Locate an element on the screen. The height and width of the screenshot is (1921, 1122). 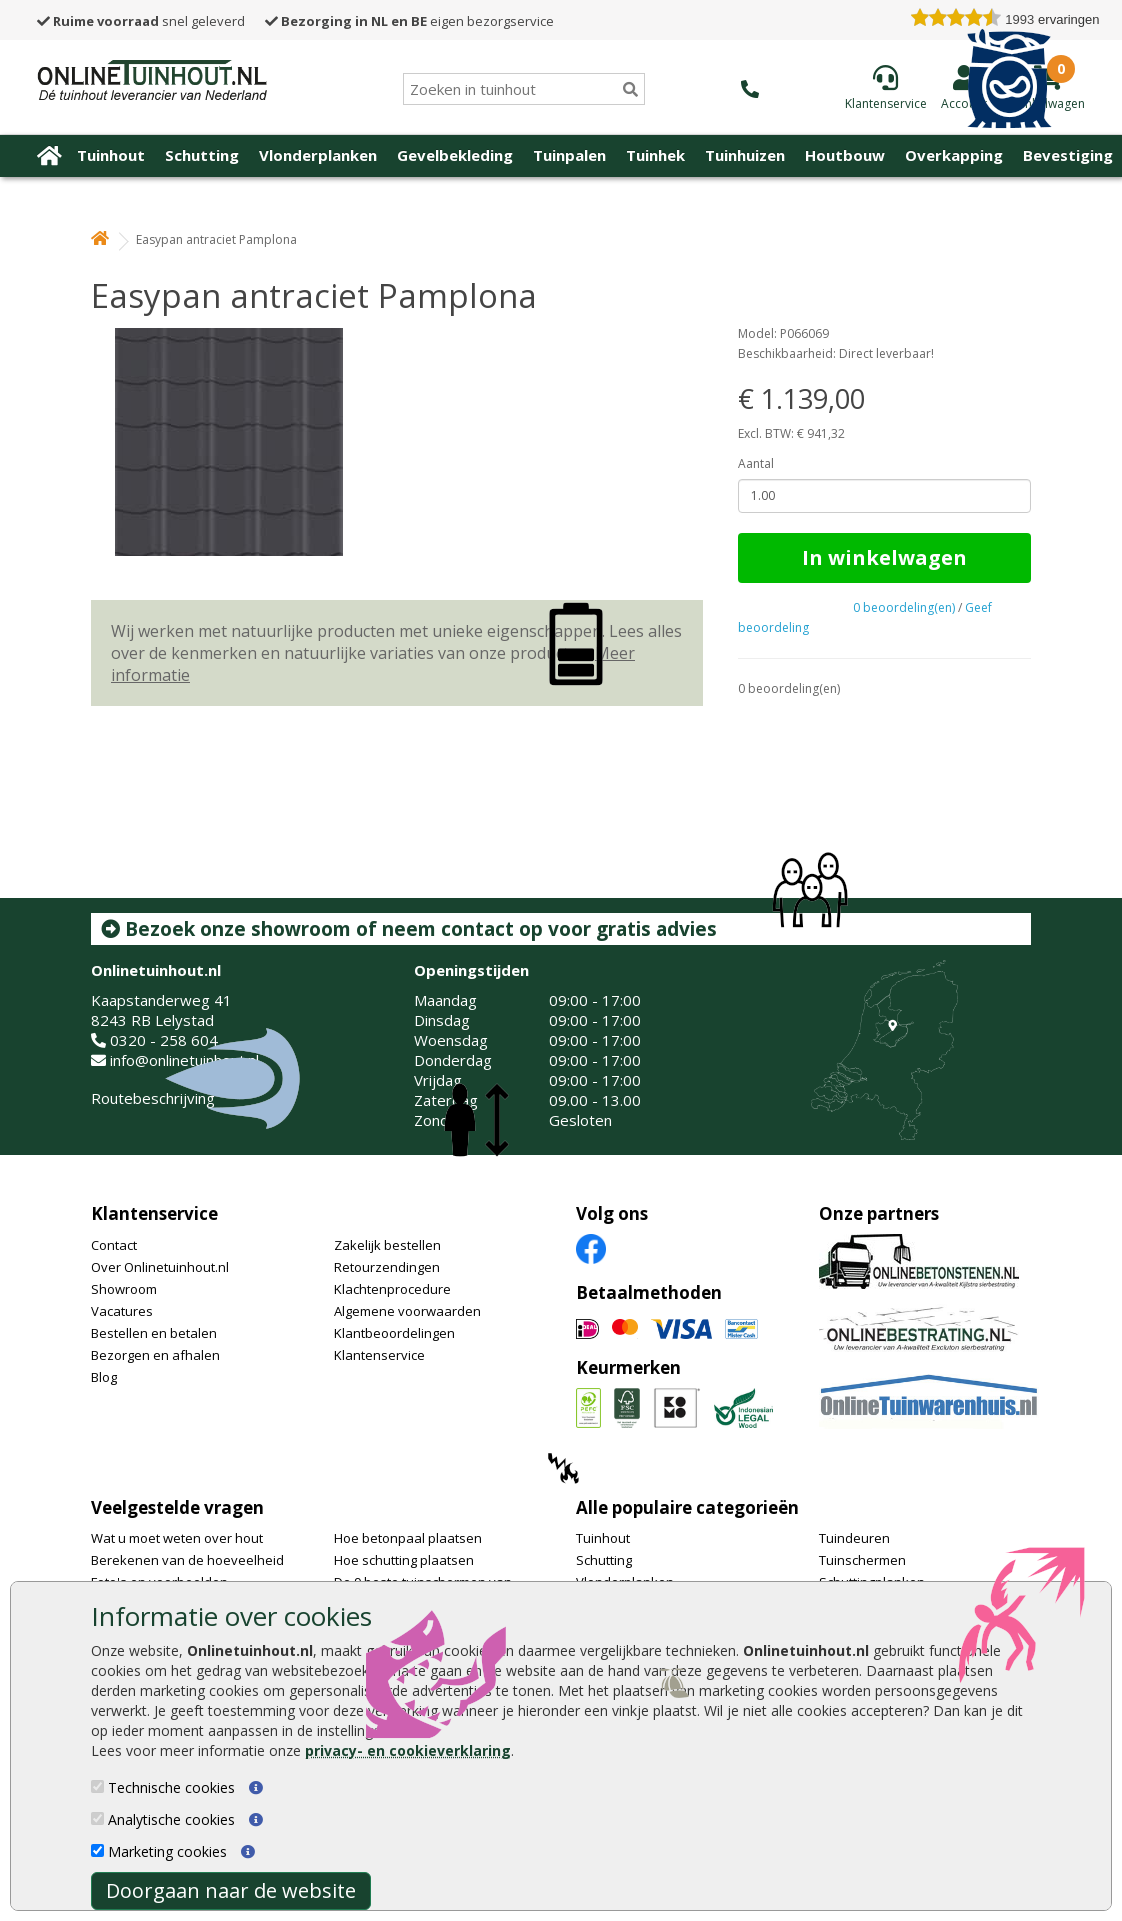
mythological character or story element in a game is located at coordinates (1016, 1615).